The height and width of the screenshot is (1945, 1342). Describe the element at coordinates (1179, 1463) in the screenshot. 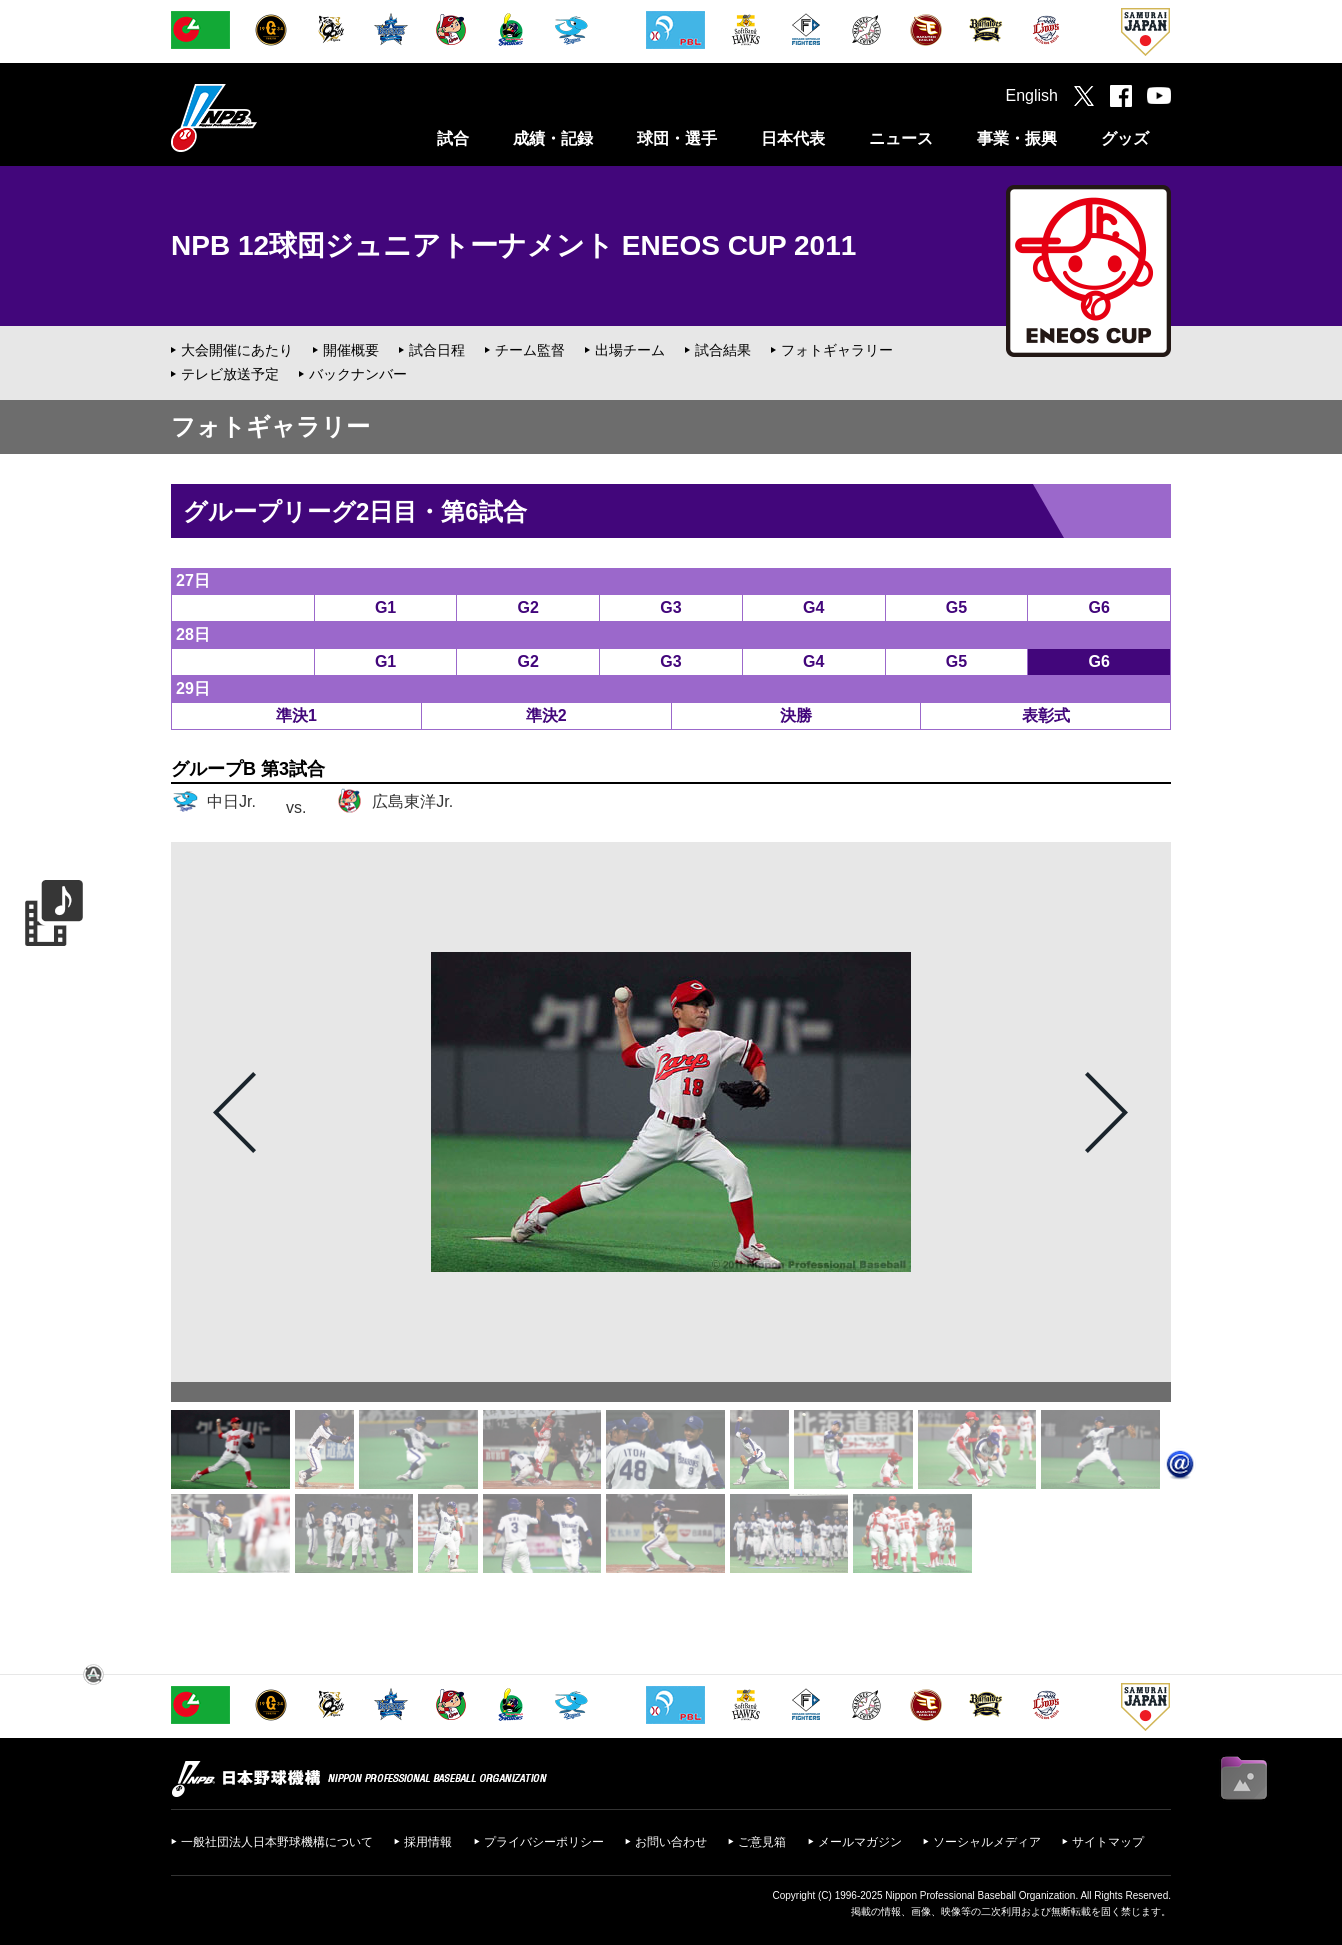

I see `access email account settings` at that location.